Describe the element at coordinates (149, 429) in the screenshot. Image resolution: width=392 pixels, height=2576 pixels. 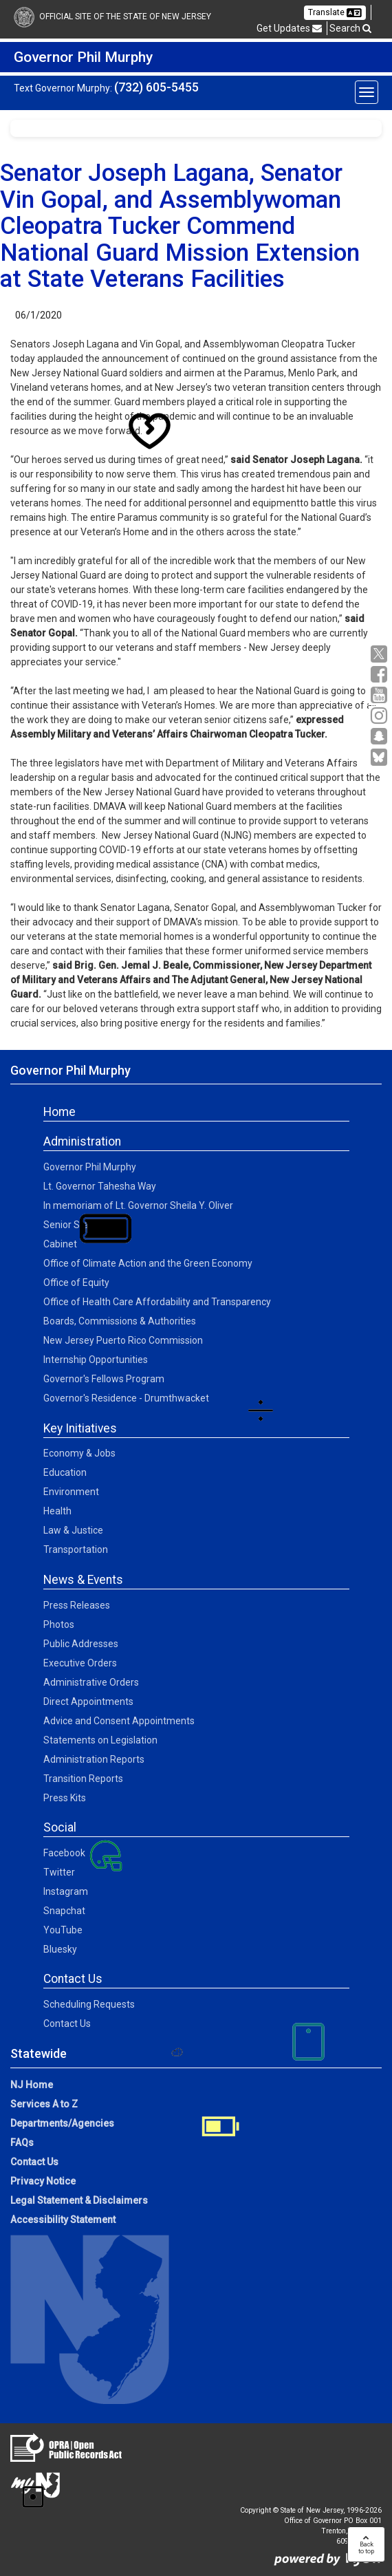
I see `indicates a broken heart or heartbreak status` at that location.